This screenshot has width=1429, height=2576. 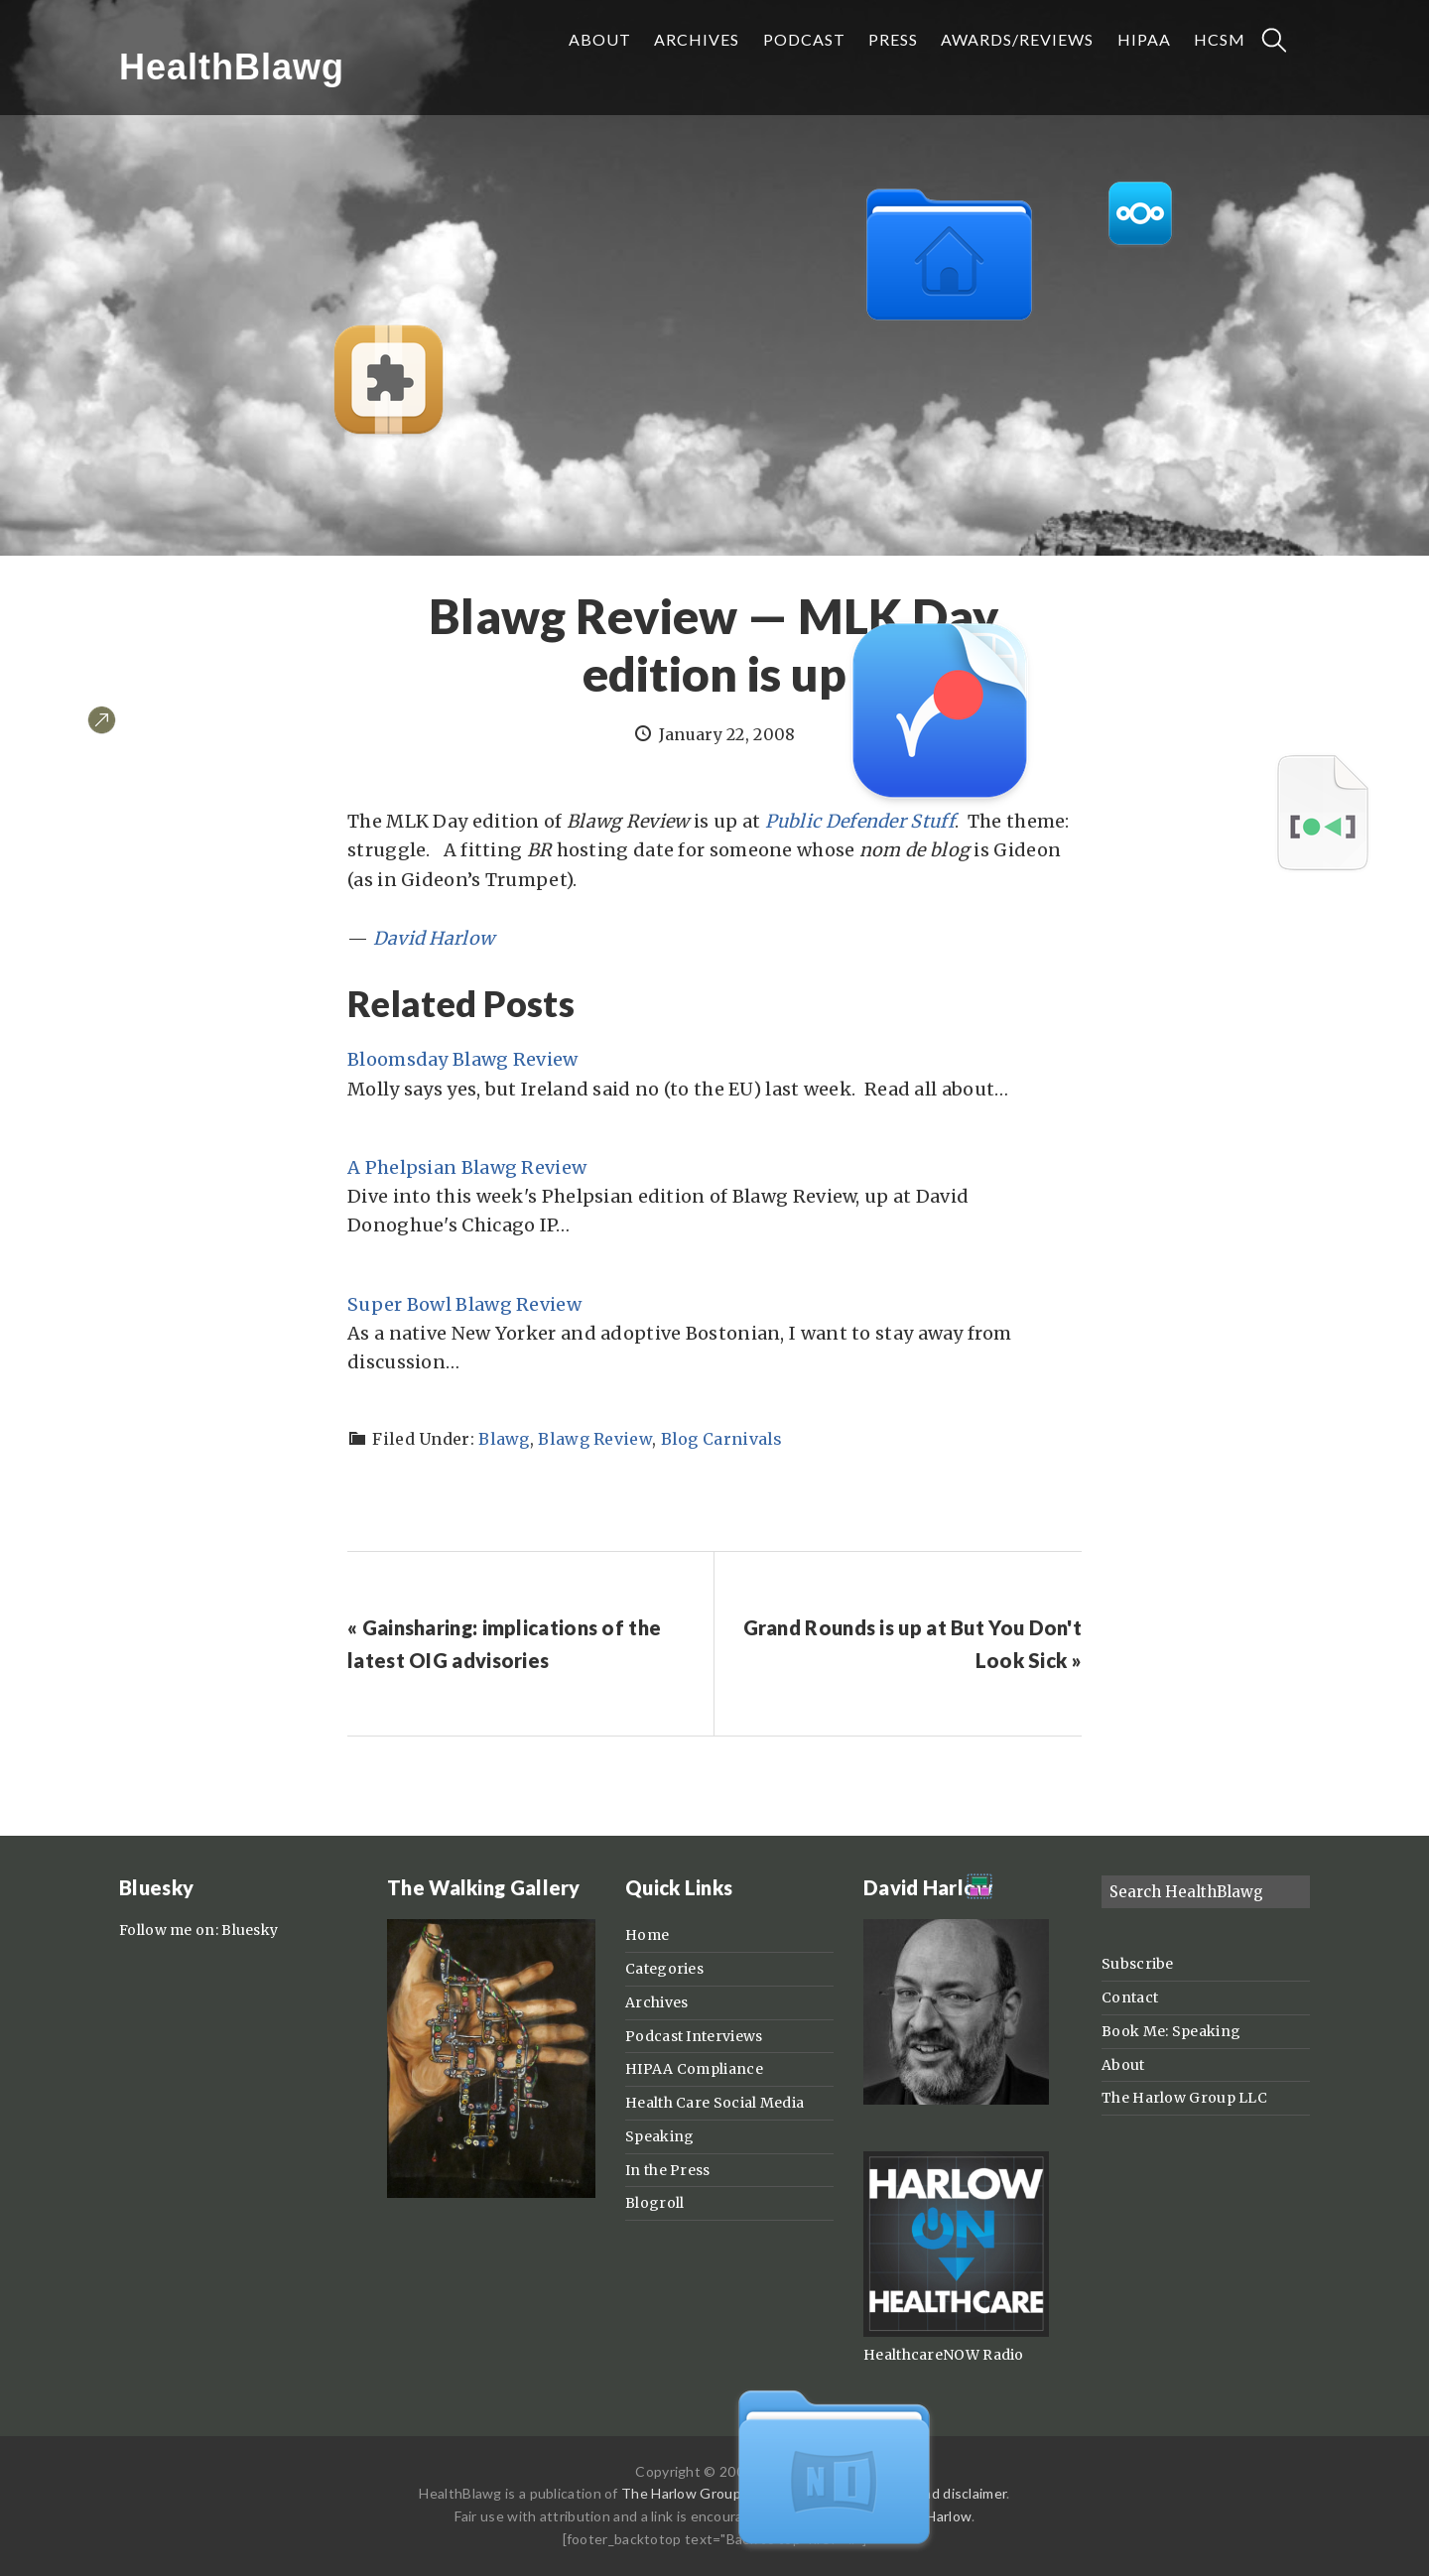 I want to click on open Native Instruments folder, so click(x=834, y=2467).